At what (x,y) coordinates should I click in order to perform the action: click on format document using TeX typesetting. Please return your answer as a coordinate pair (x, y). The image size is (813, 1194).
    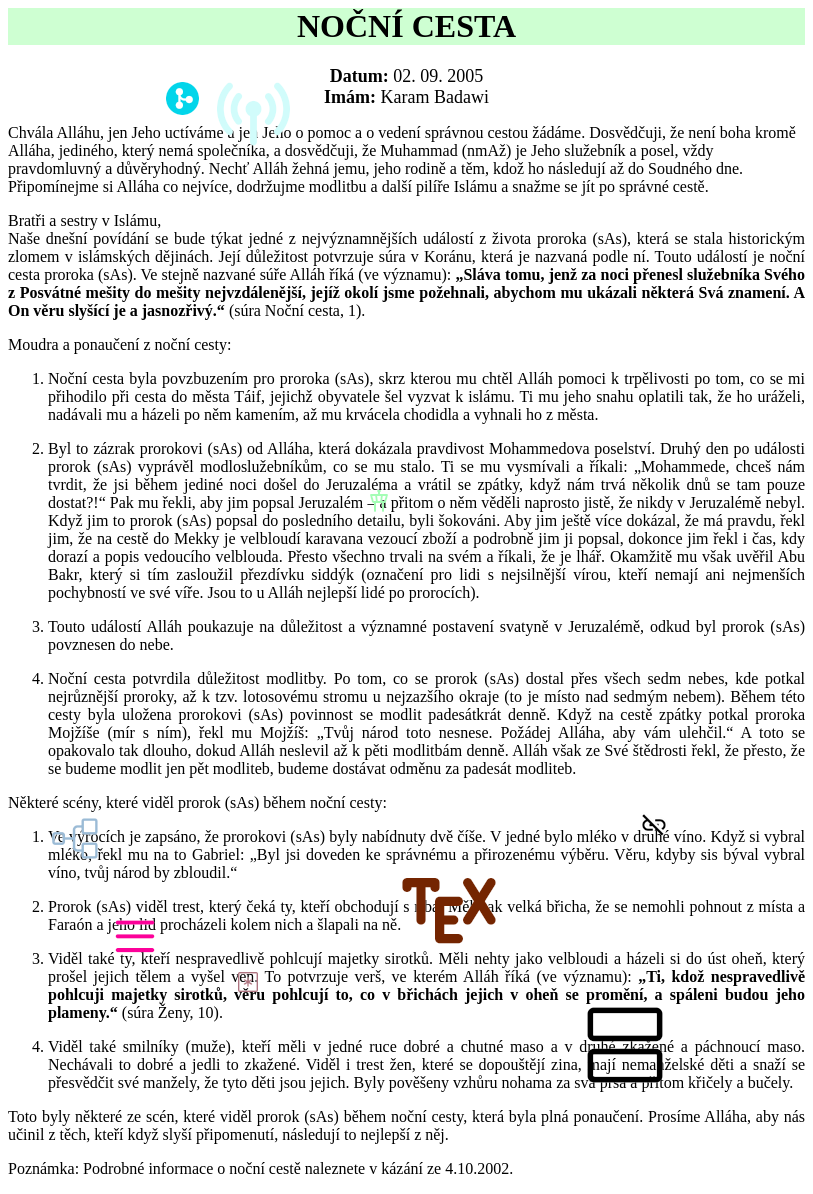
    Looking at the image, I should click on (449, 906).